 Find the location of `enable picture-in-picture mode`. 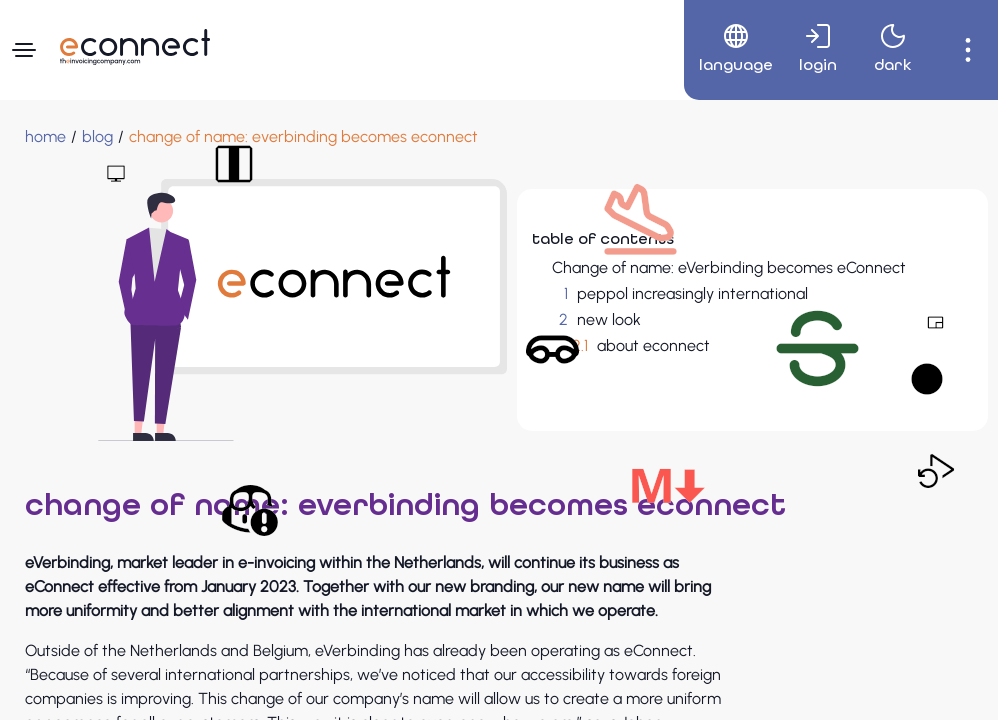

enable picture-in-picture mode is located at coordinates (935, 322).